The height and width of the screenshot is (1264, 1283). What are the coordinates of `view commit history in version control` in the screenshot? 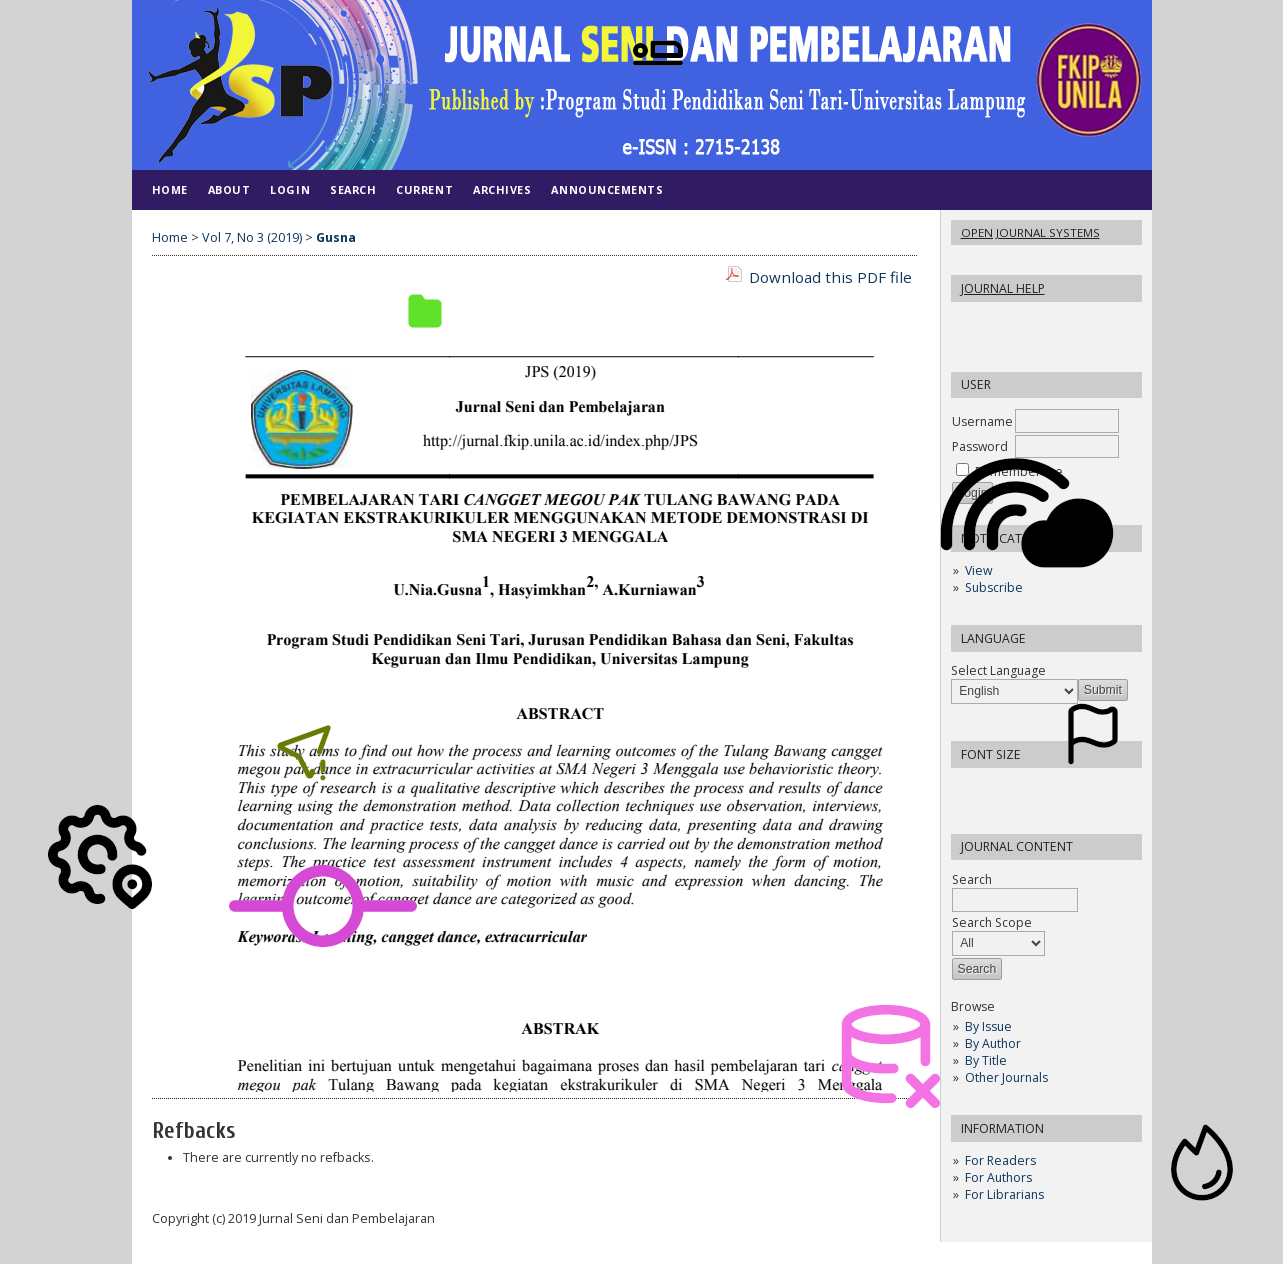 It's located at (323, 906).